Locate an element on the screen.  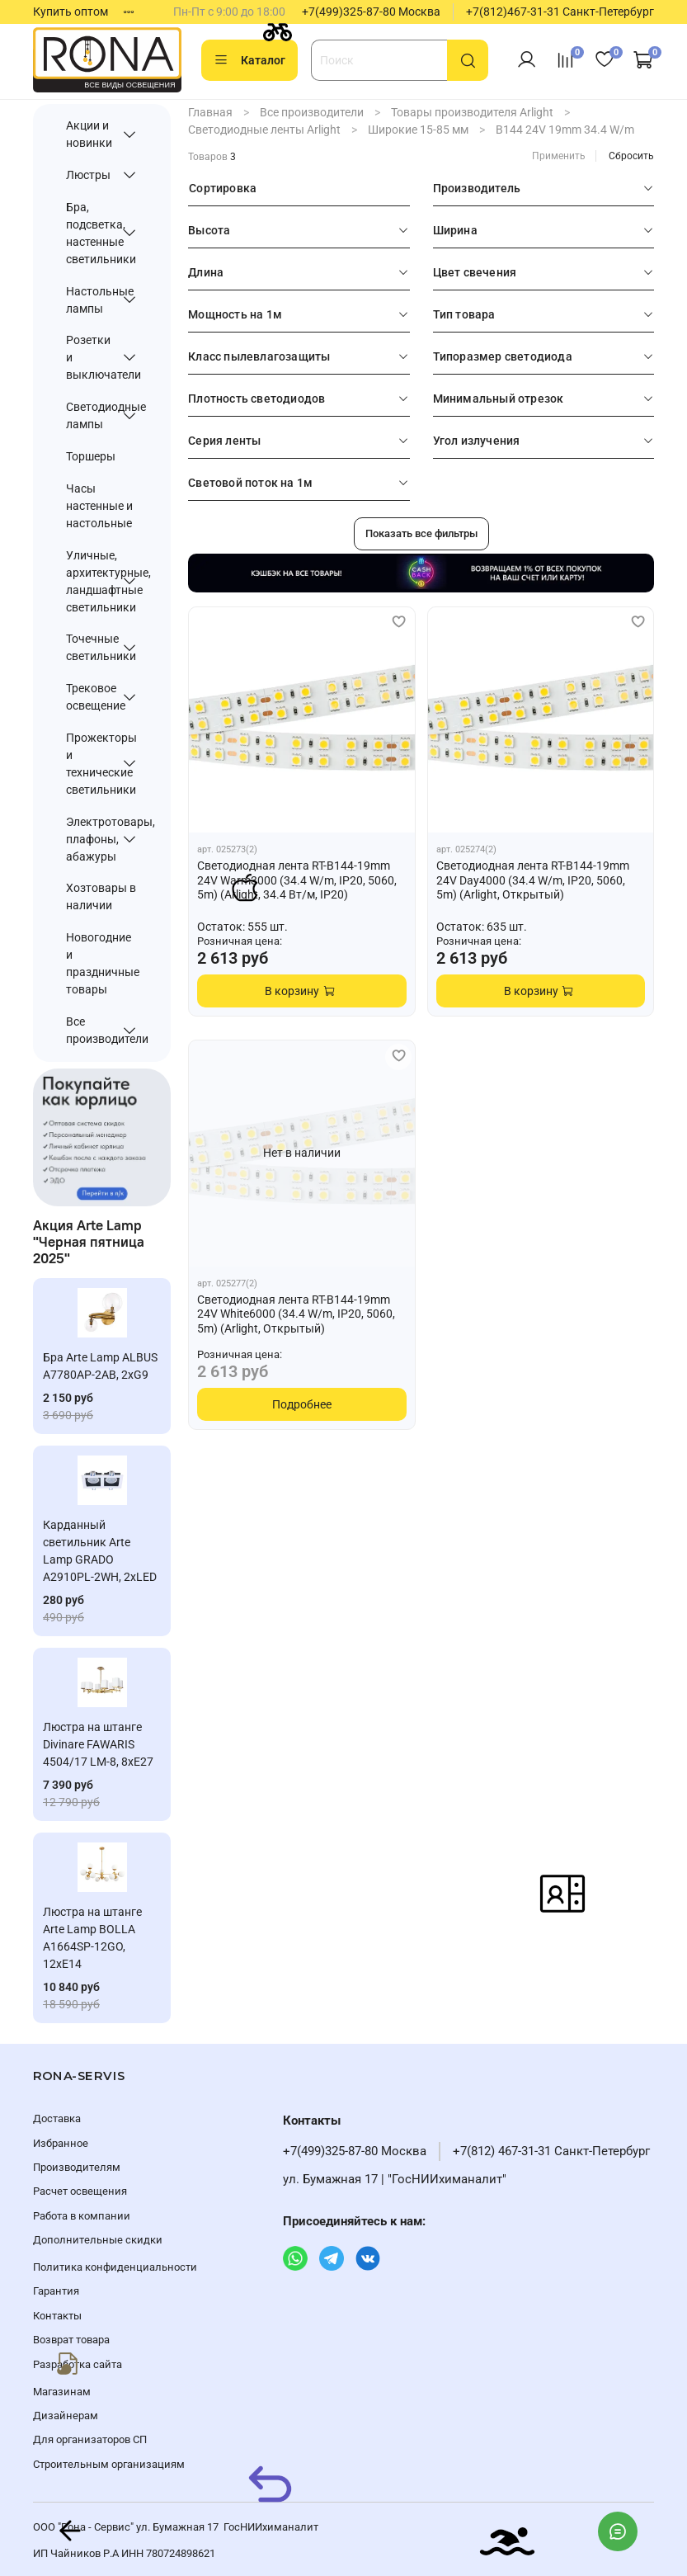
sign in with Apple is located at coordinates (246, 889).